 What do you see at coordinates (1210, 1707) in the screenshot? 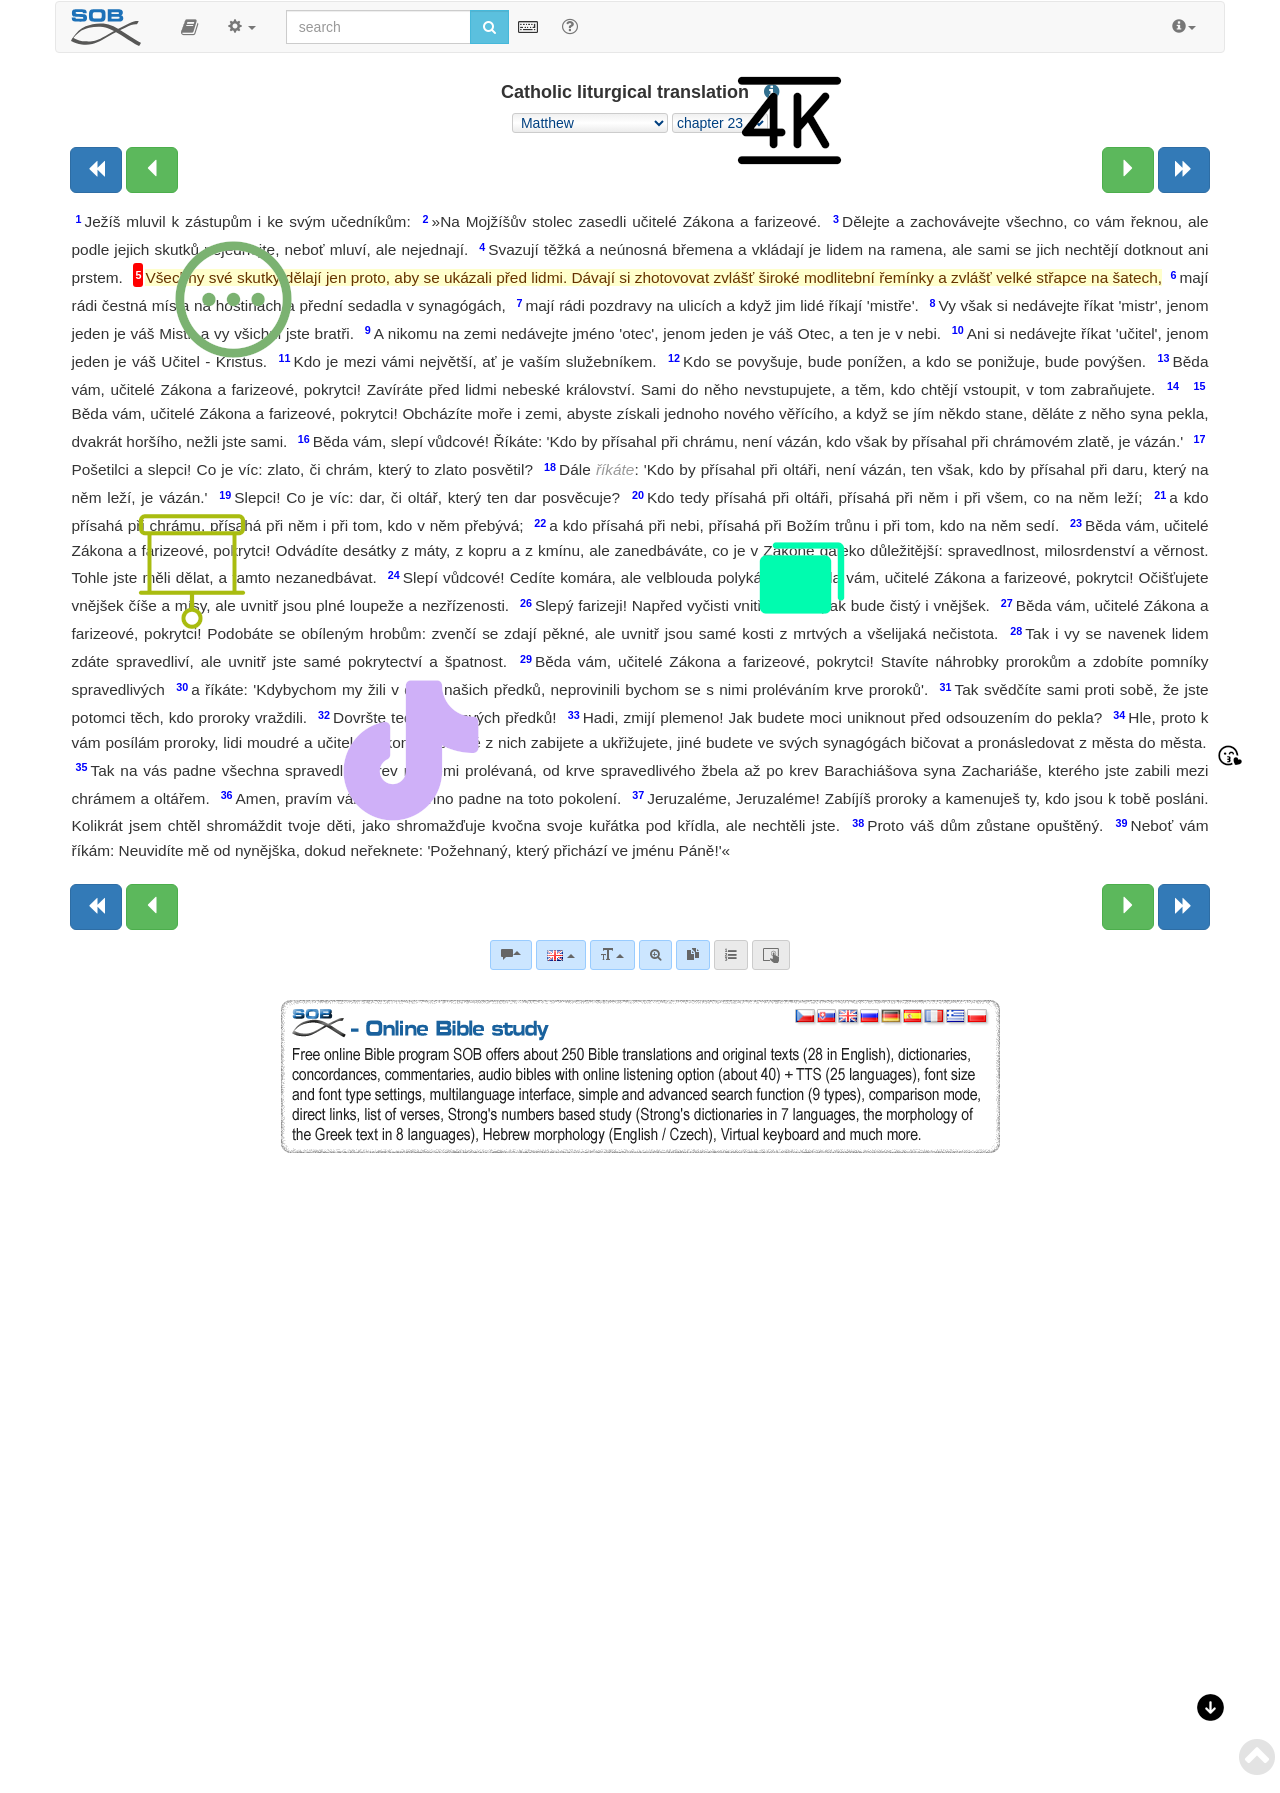
I see `download file or content` at bounding box center [1210, 1707].